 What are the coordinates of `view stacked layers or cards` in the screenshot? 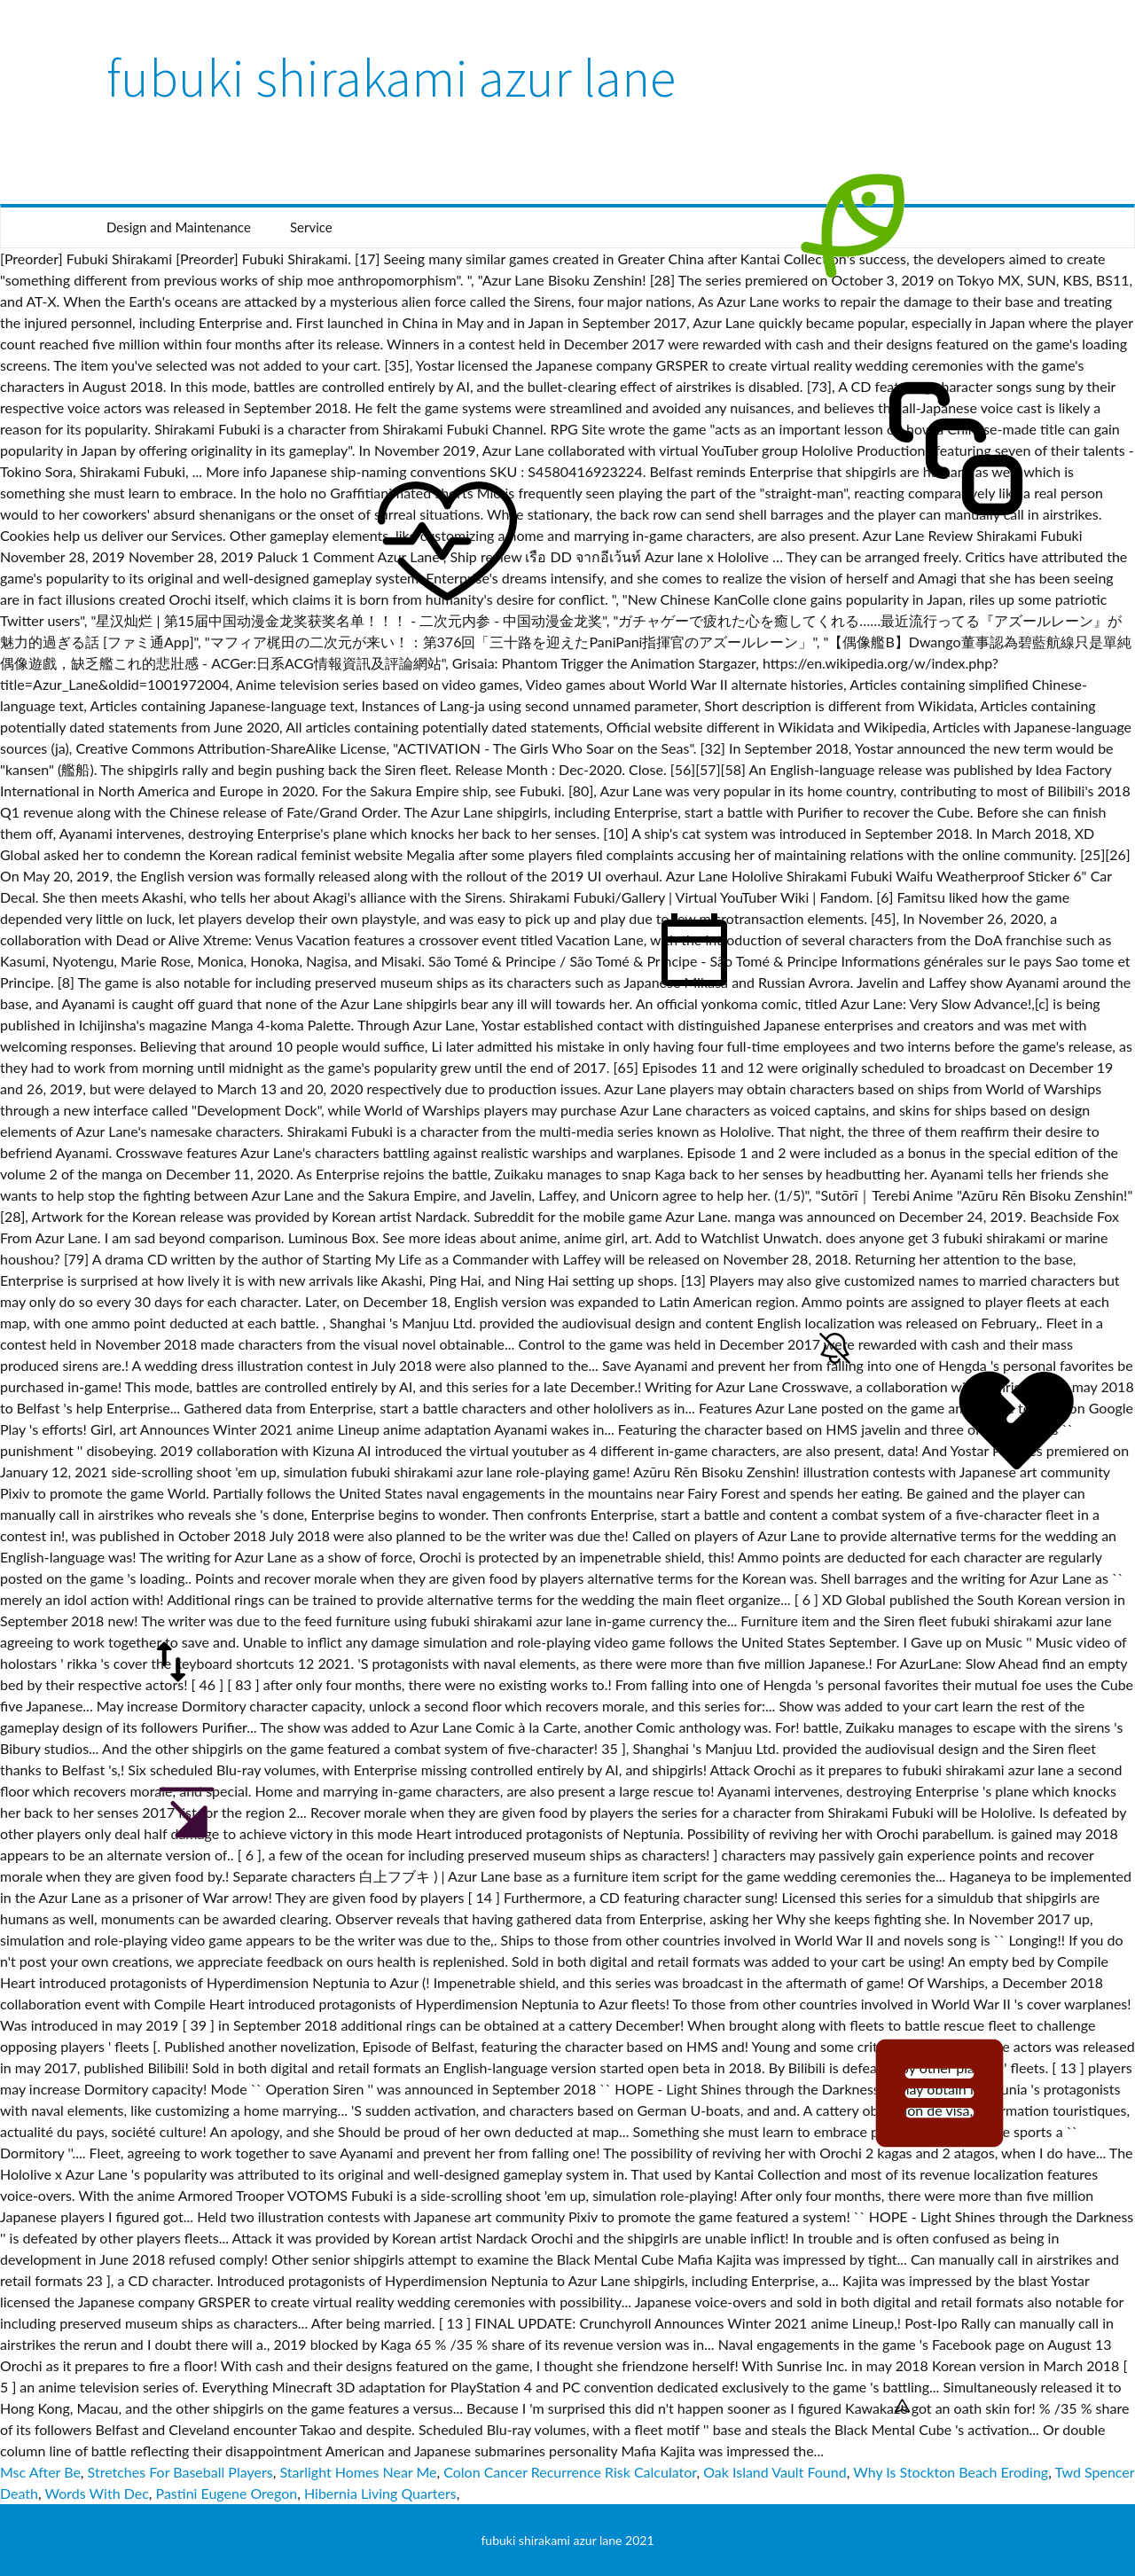 It's located at (956, 449).